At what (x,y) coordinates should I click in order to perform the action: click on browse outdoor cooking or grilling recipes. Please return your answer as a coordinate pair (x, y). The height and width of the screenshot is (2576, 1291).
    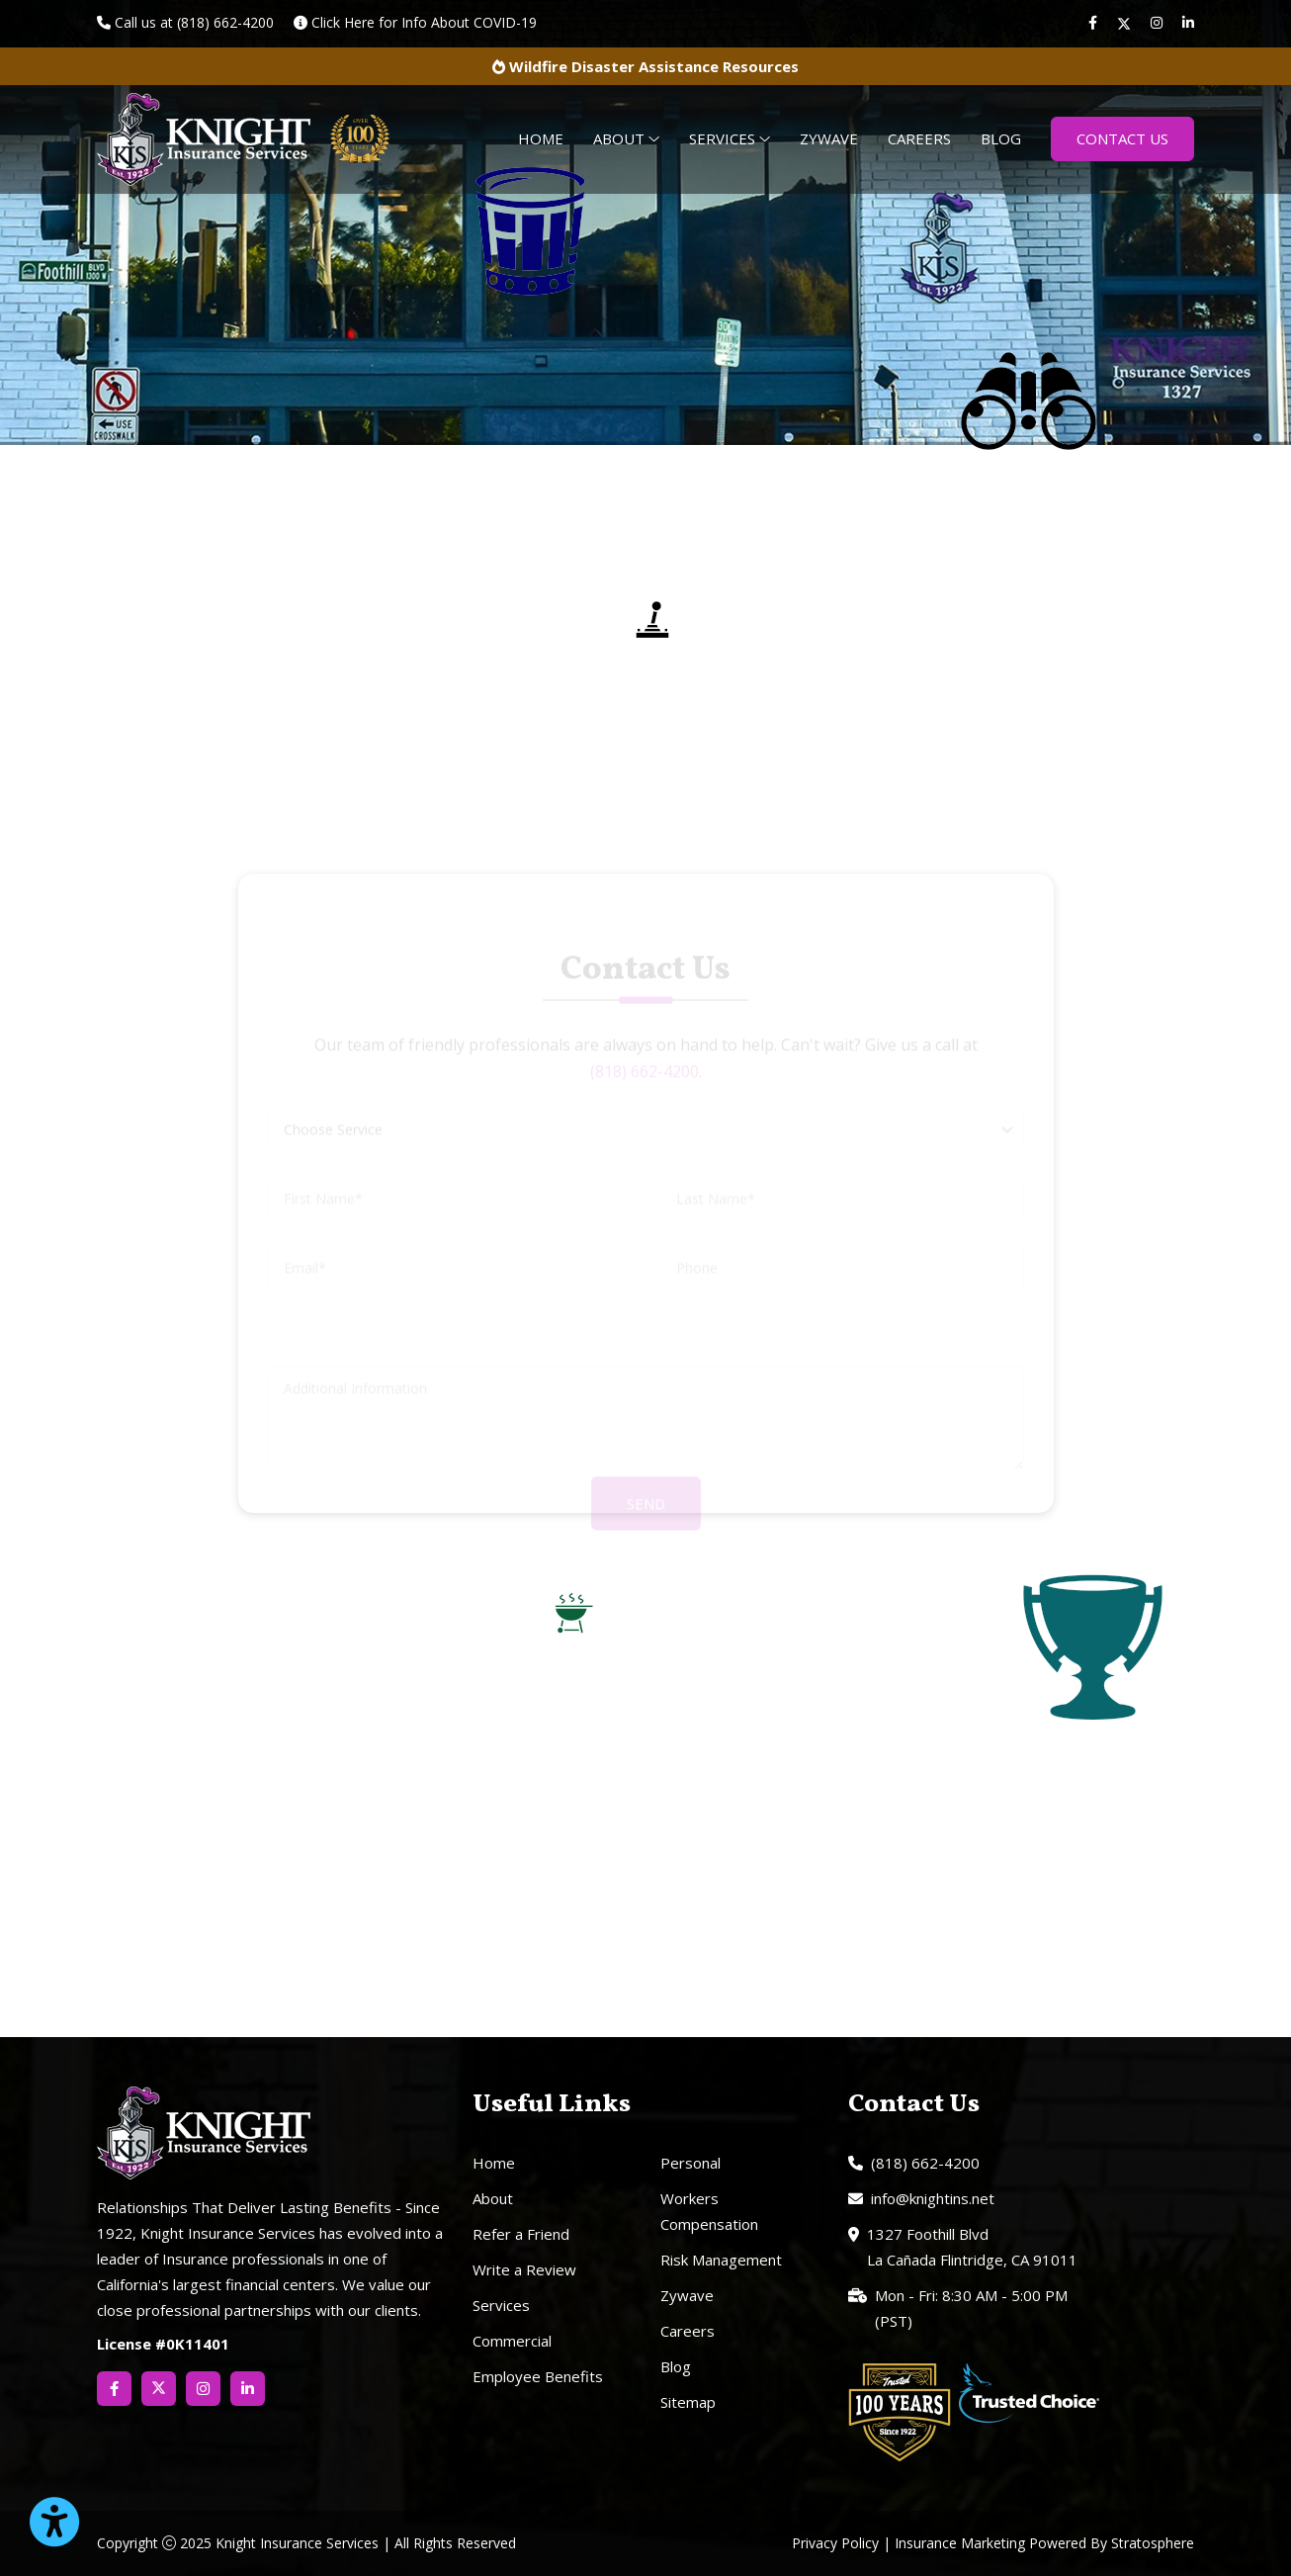
    Looking at the image, I should click on (573, 1613).